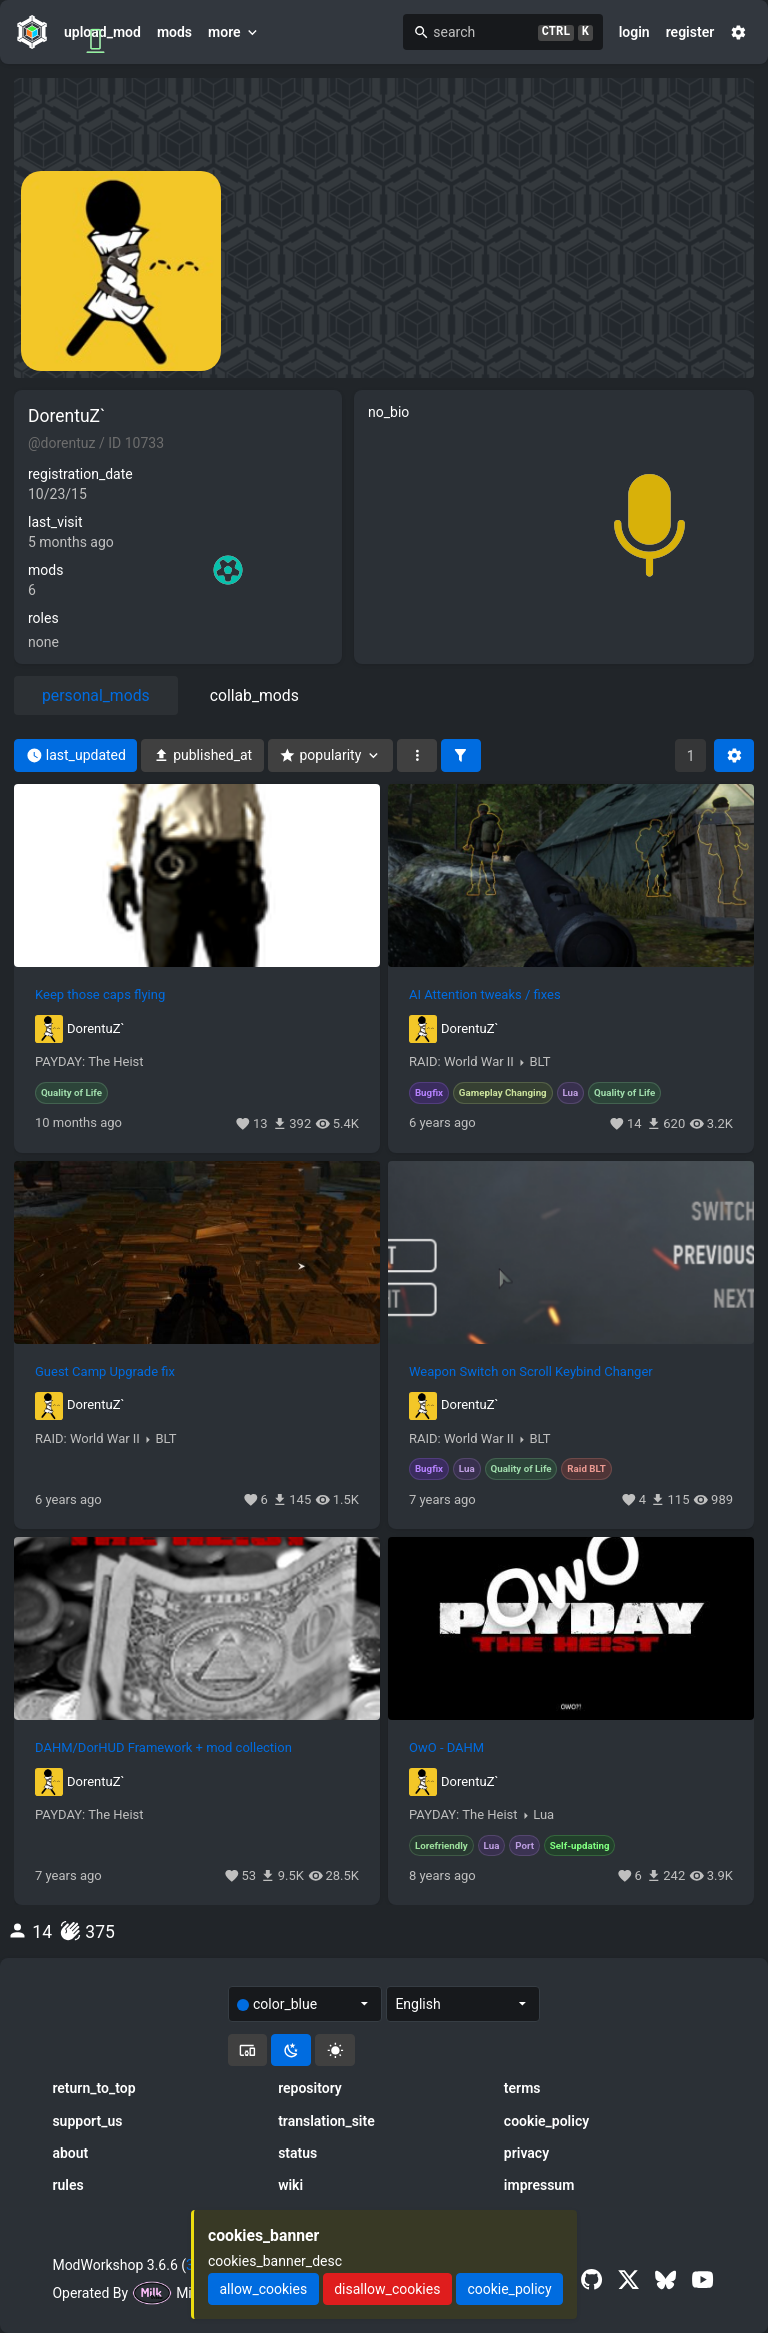  Describe the element at coordinates (649, 523) in the screenshot. I see `tap to use voice input` at that location.